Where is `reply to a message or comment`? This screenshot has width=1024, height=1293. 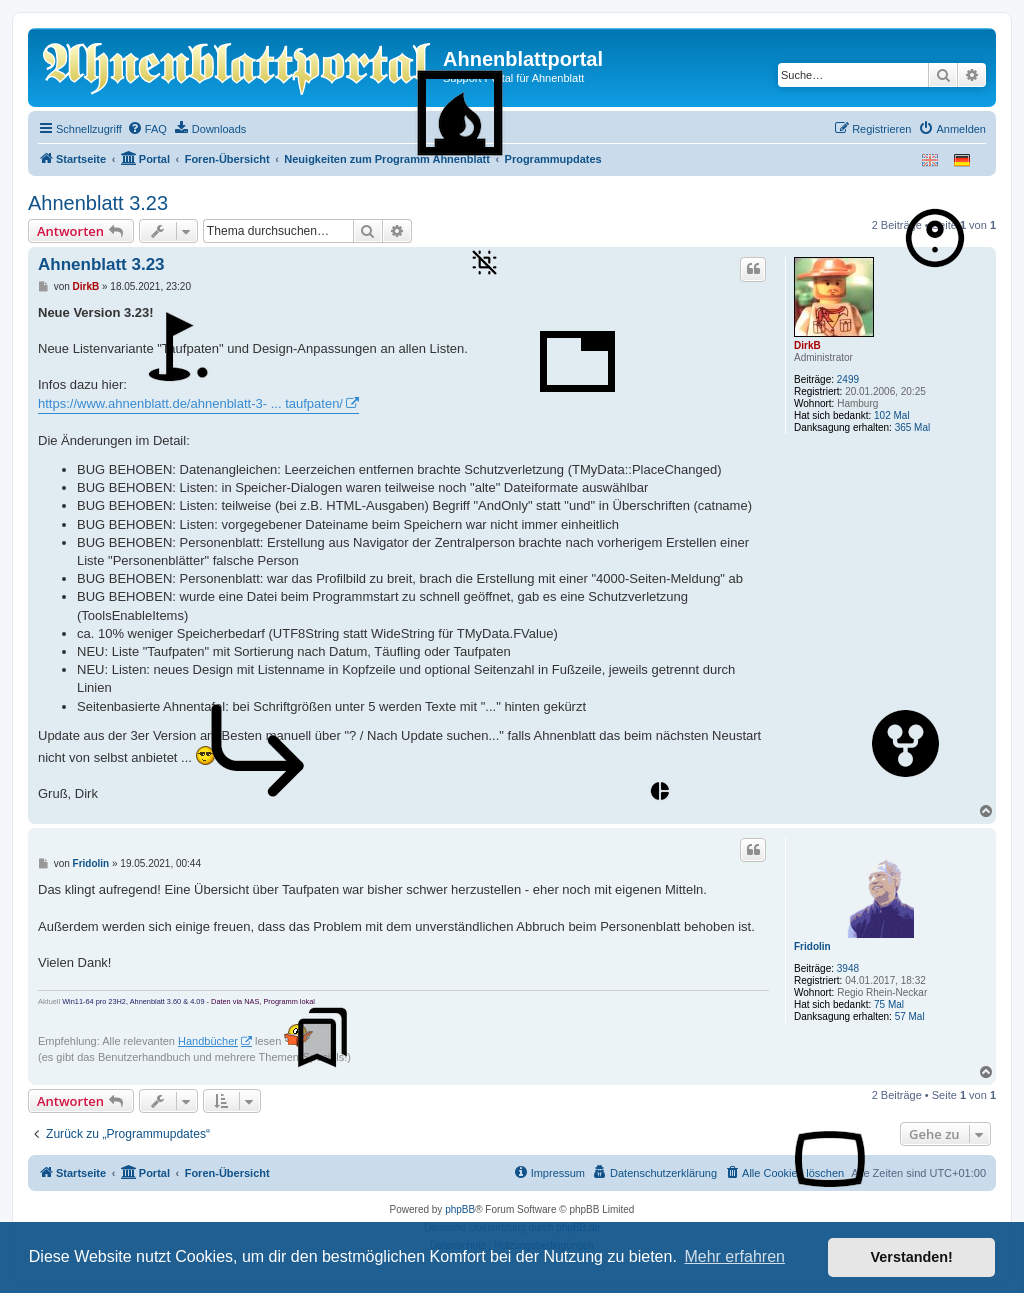
reply to a message or comment is located at coordinates (257, 750).